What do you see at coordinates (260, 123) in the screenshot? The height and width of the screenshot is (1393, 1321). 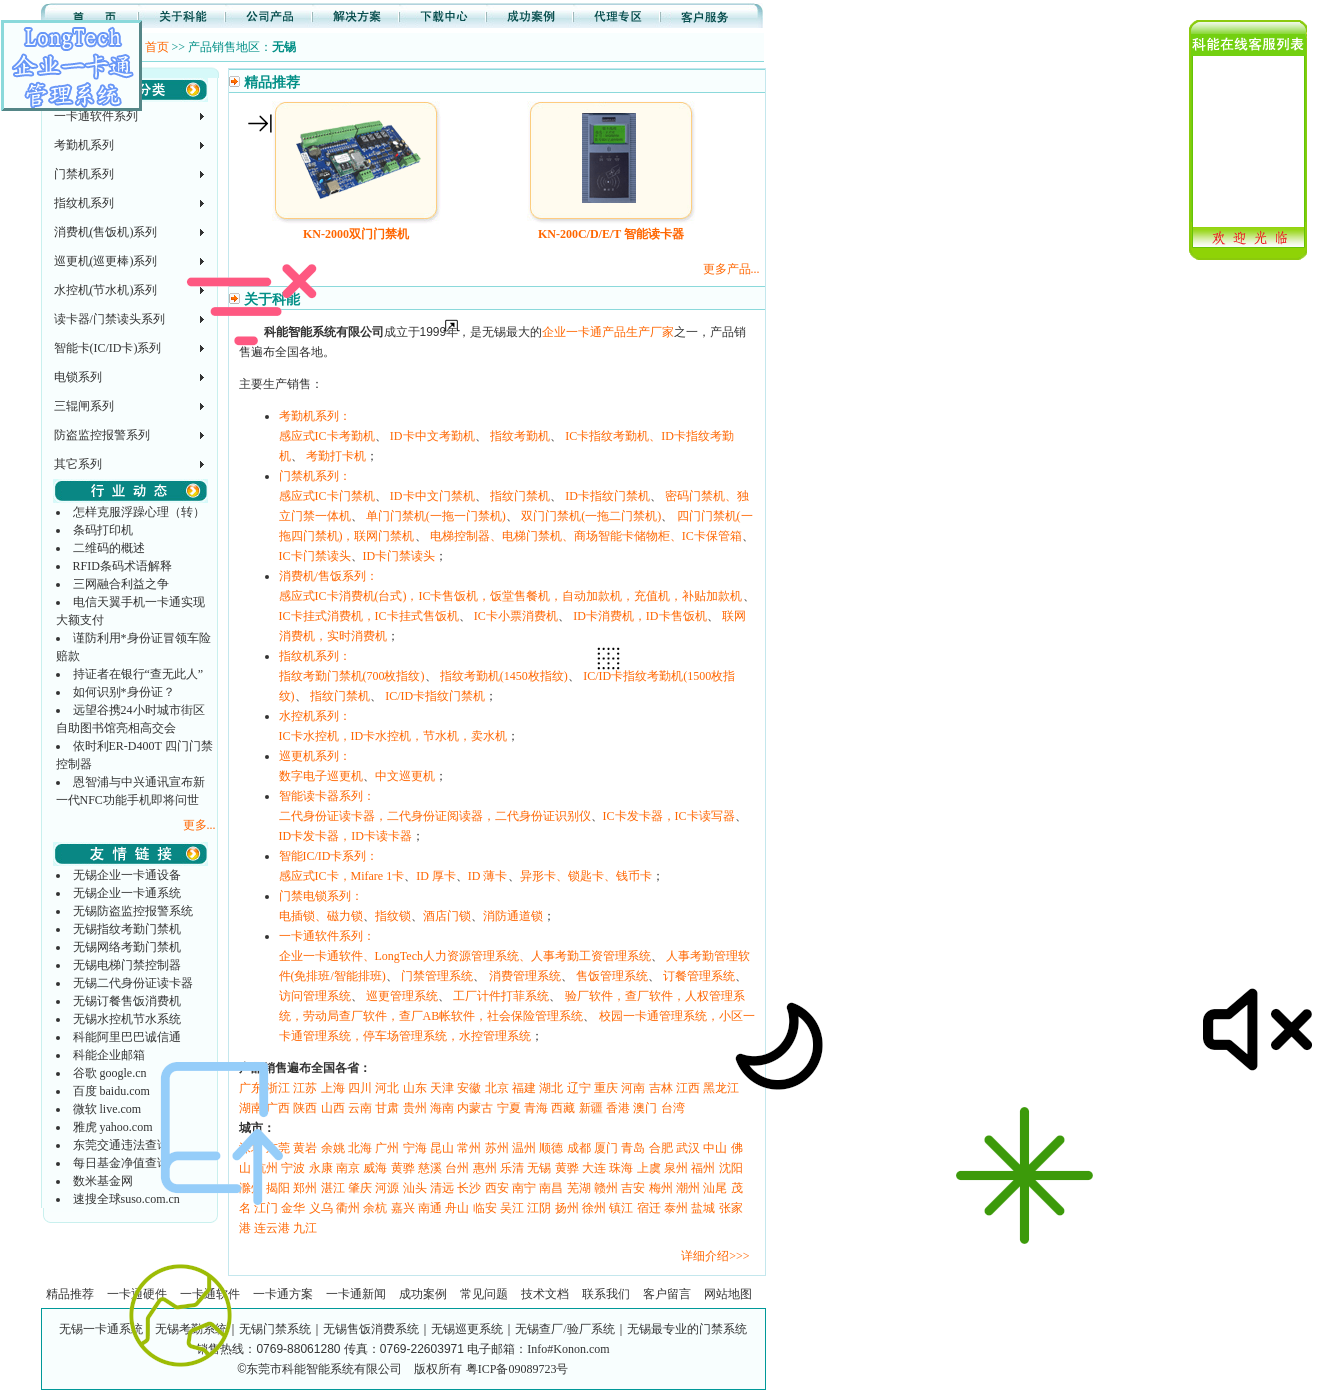 I see `move item to the end of a list` at bounding box center [260, 123].